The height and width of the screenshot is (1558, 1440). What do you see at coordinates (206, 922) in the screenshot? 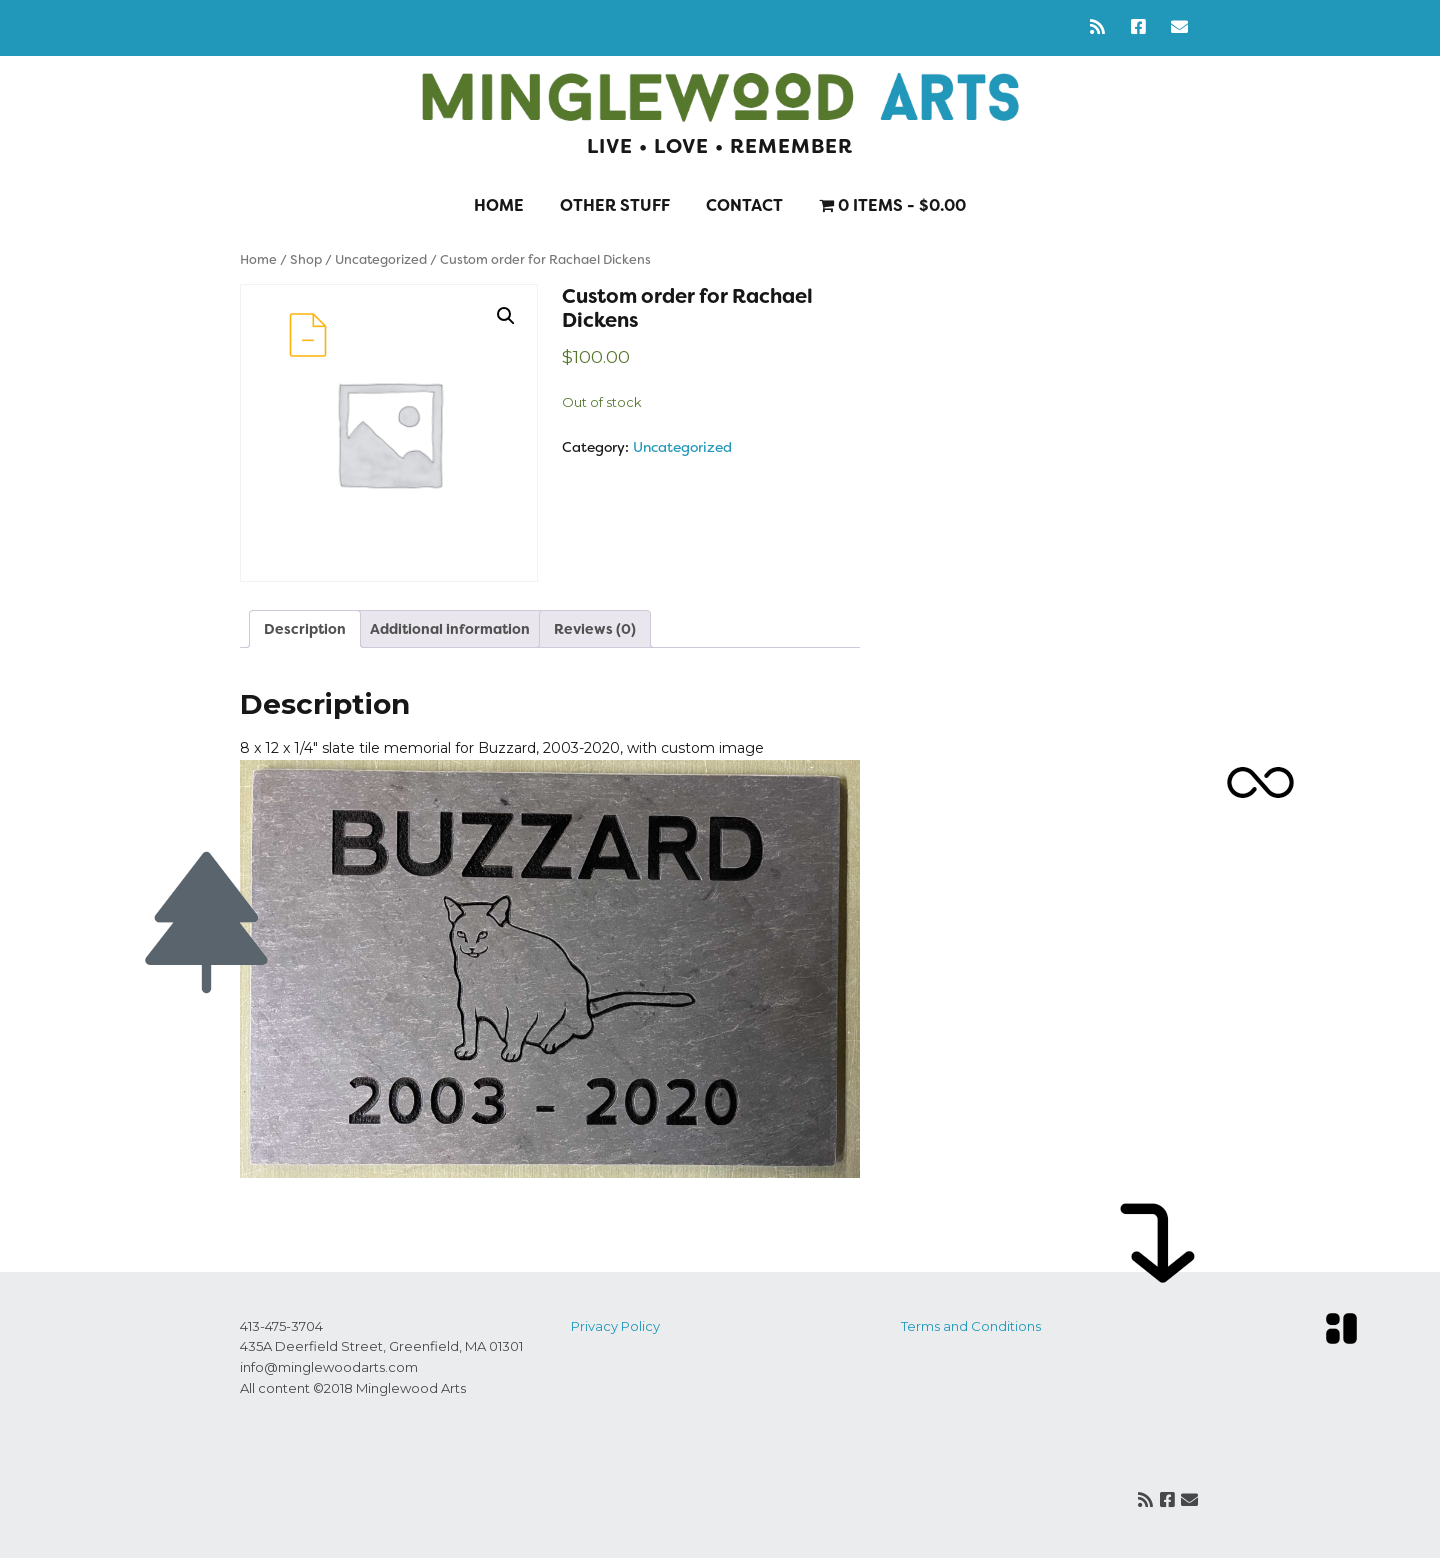
I see `indicates a park or nature area on a map` at bounding box center [206, 922].